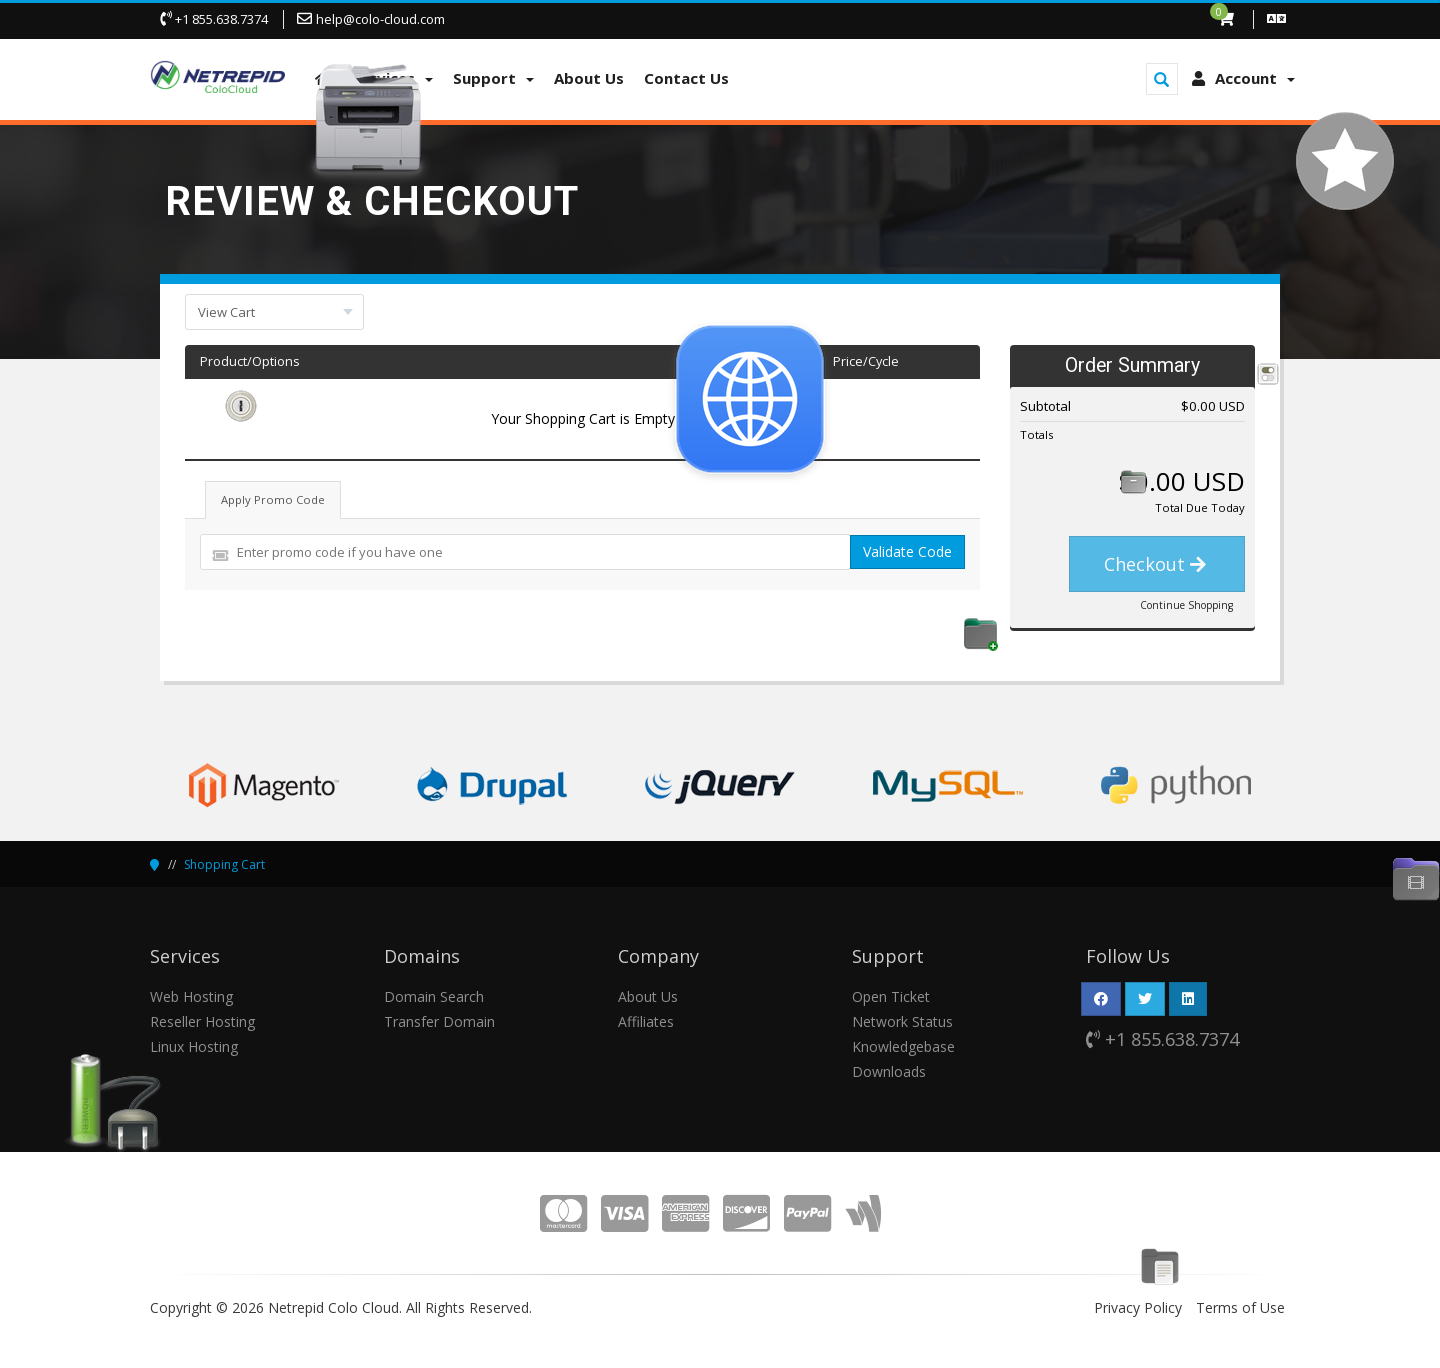 The width and height of the screenshot is (1440, 1368). I want to click on connect to a network printer, so click(367, 117).